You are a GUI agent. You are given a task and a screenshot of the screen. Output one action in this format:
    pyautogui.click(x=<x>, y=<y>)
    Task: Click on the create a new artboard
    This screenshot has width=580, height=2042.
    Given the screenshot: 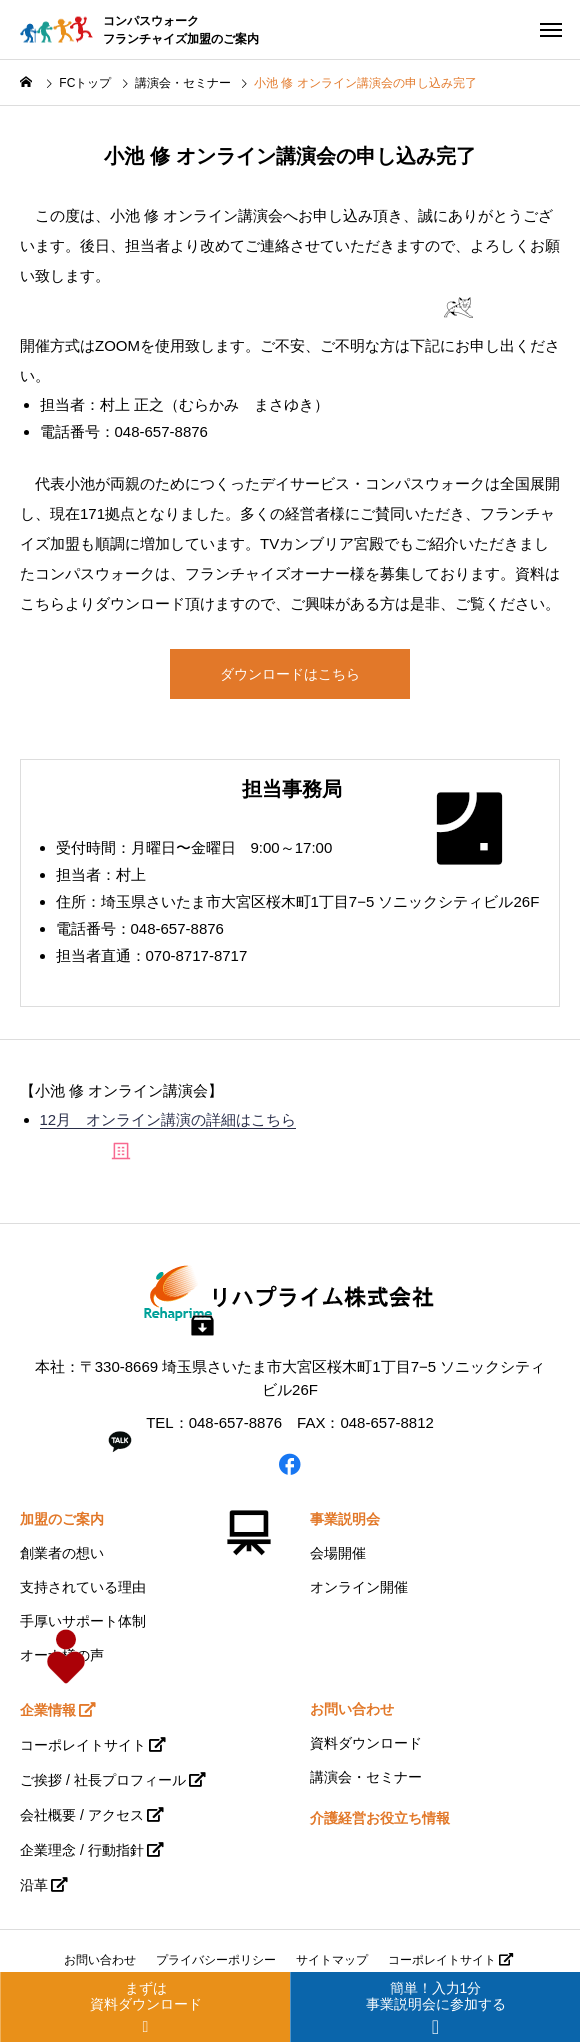 What is the action you would take?
    pyautogui.click(x=249, y=1532)
    